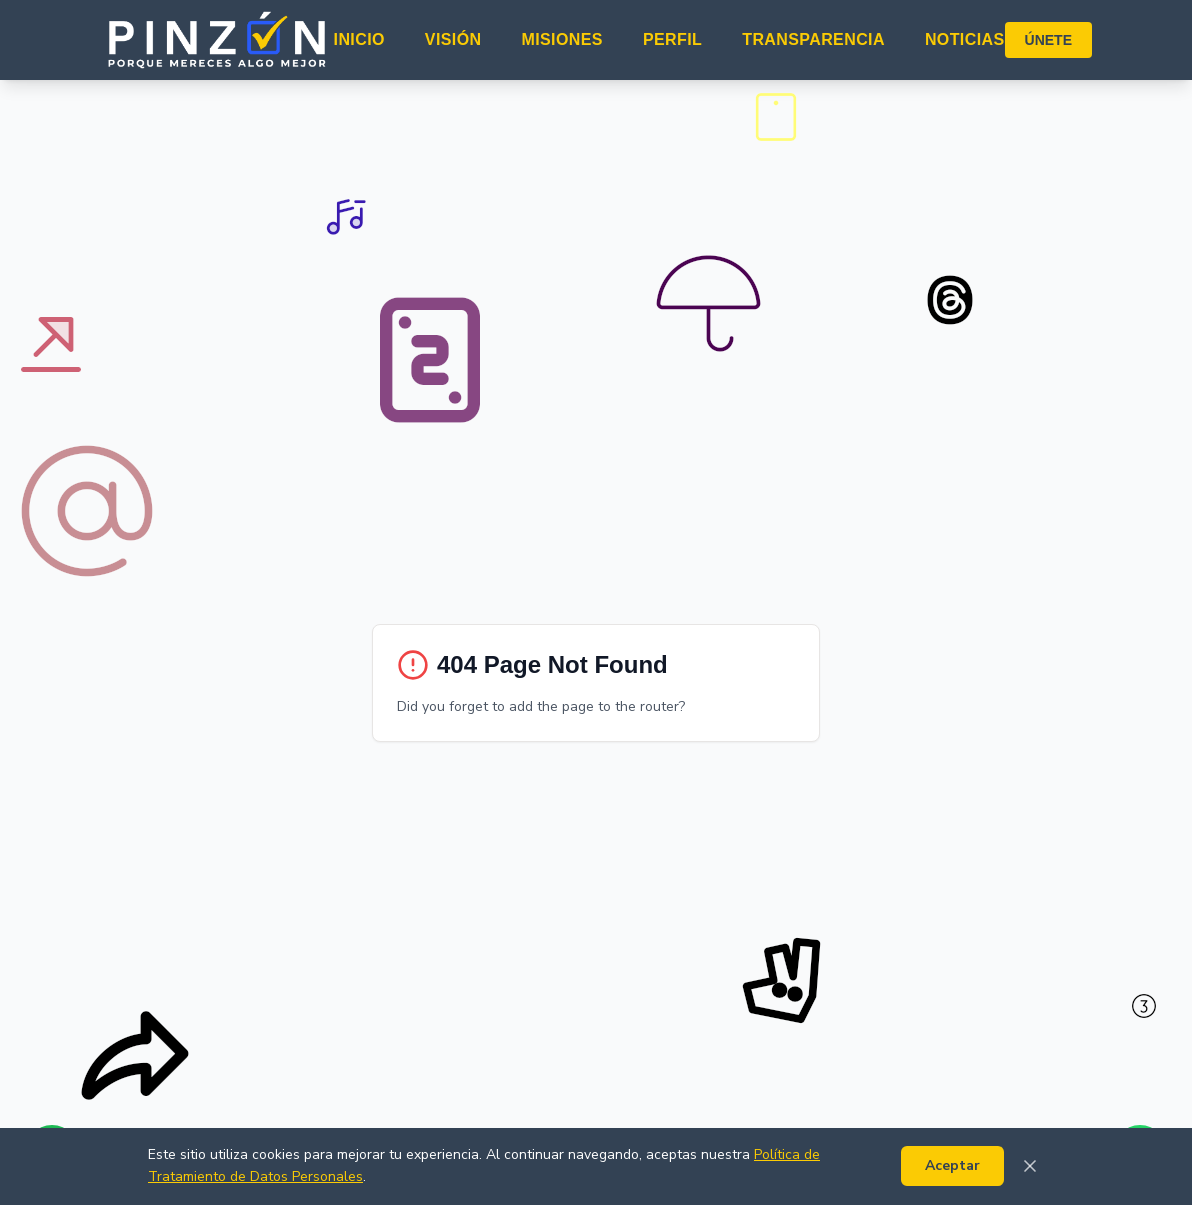 The image size is (1192, 1205). I want to click on open the Deliveroo food delivery app, so click(781, 980).